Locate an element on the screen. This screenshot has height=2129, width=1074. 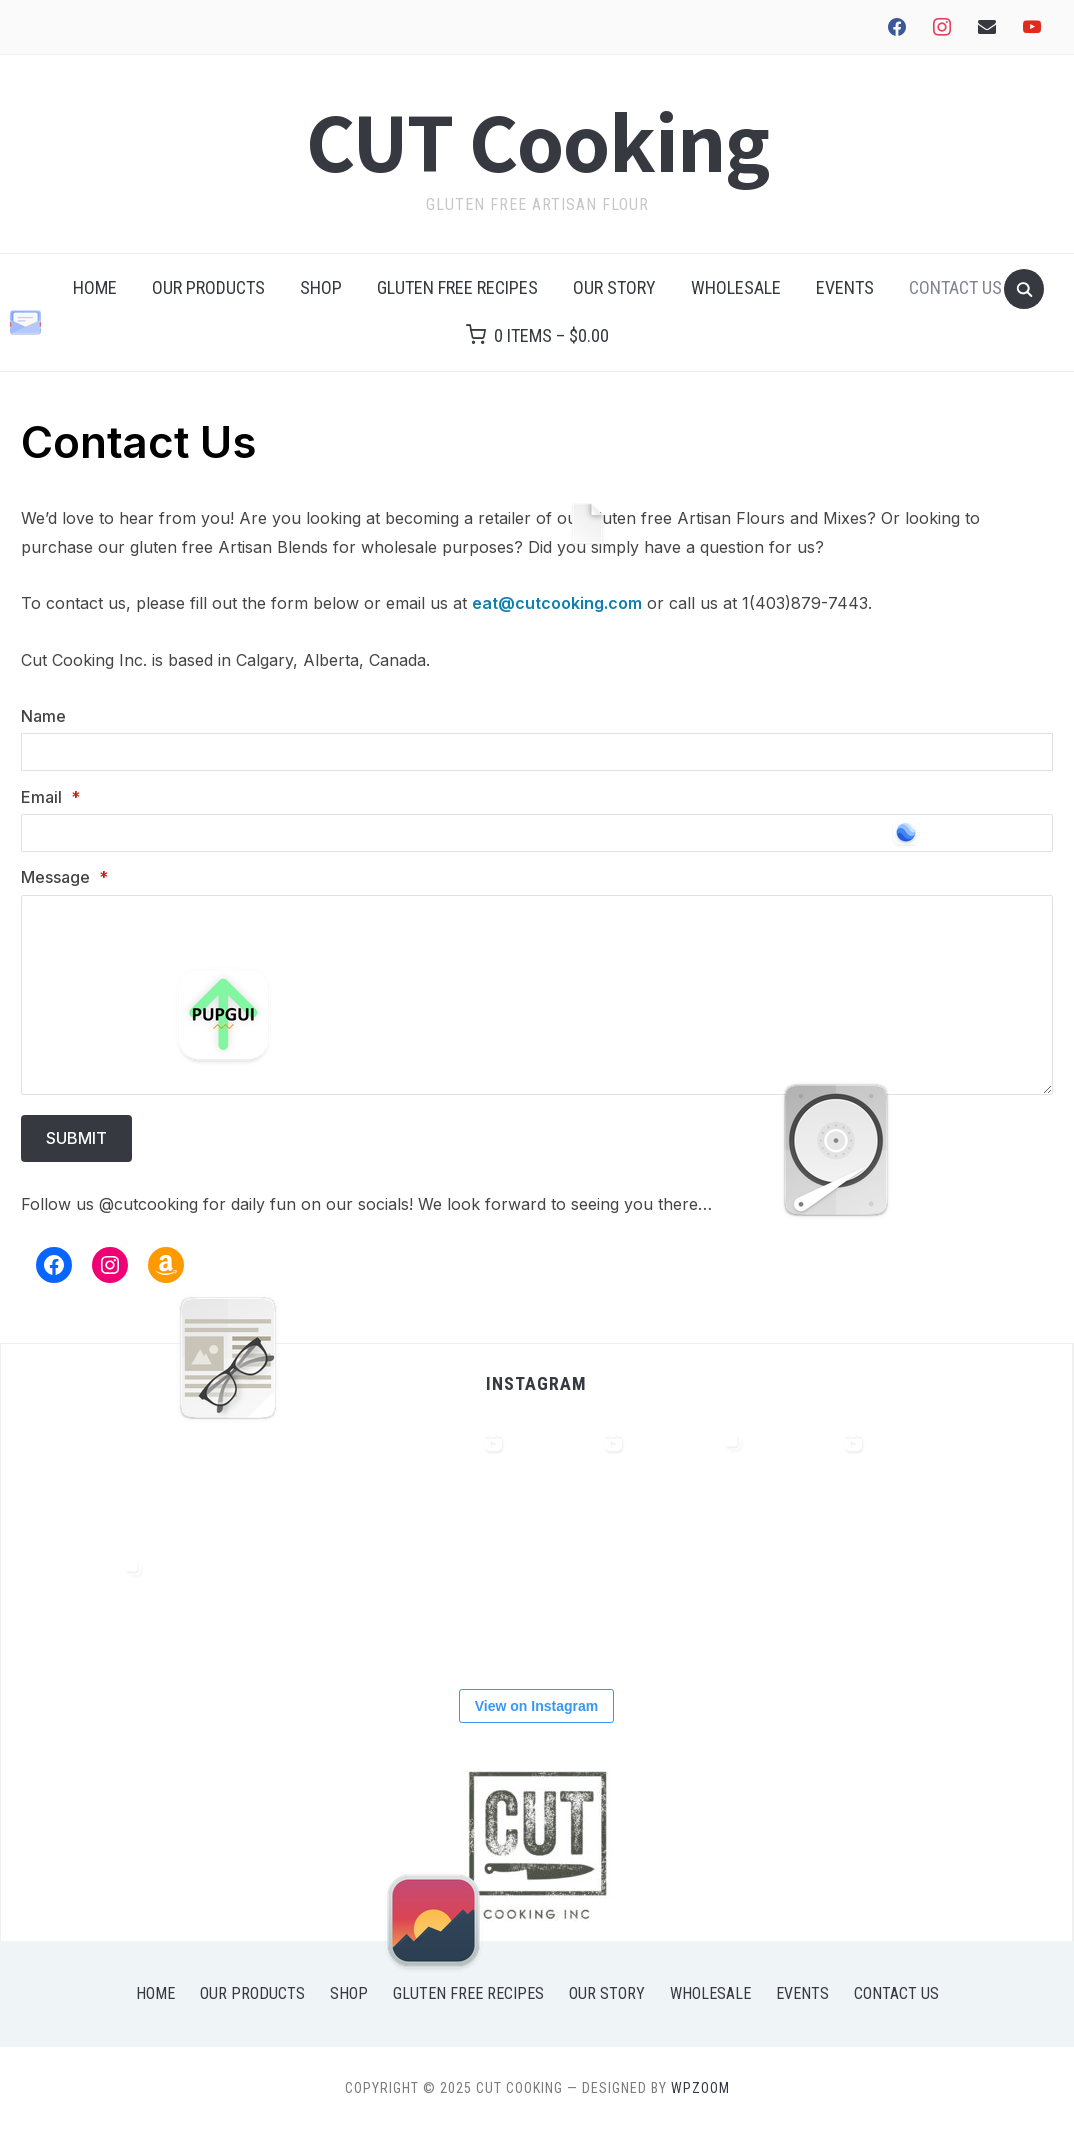
open email application is located at coordinates (25, 322).